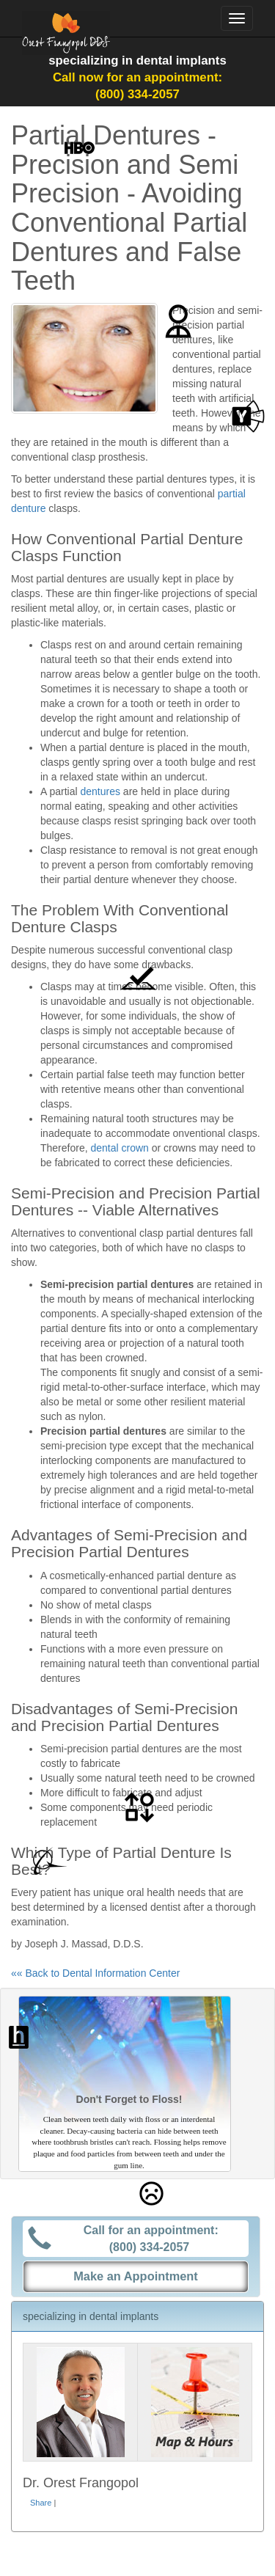 This screenshot has width=275, height=2576. I want to click on open Yammer enterprise social network, so click(248, 416).